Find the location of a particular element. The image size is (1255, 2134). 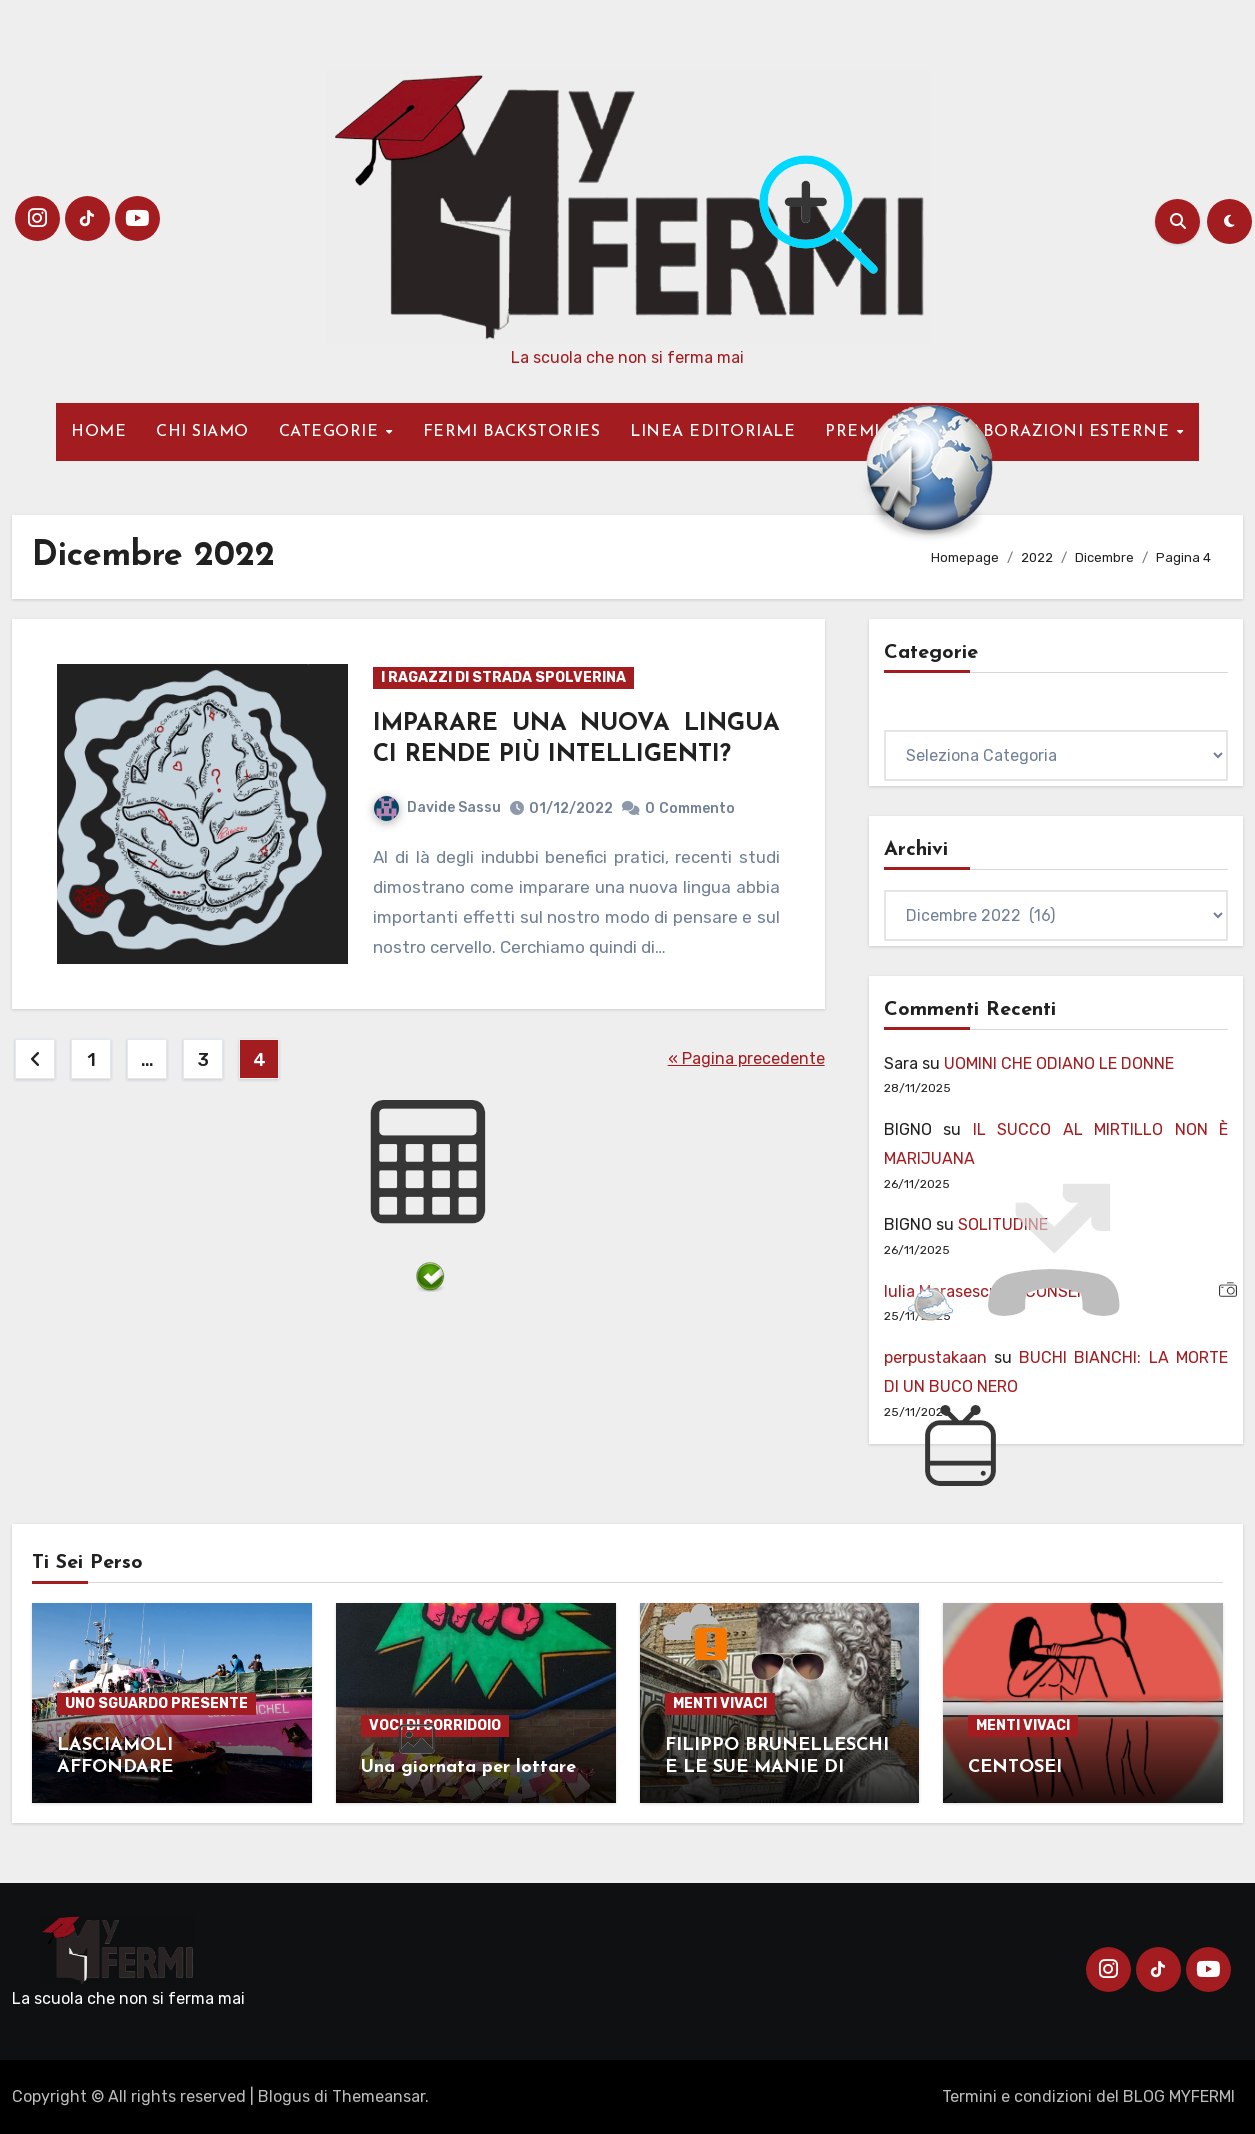

indicates a missed phone call is located at coordinates (1053, 1240).